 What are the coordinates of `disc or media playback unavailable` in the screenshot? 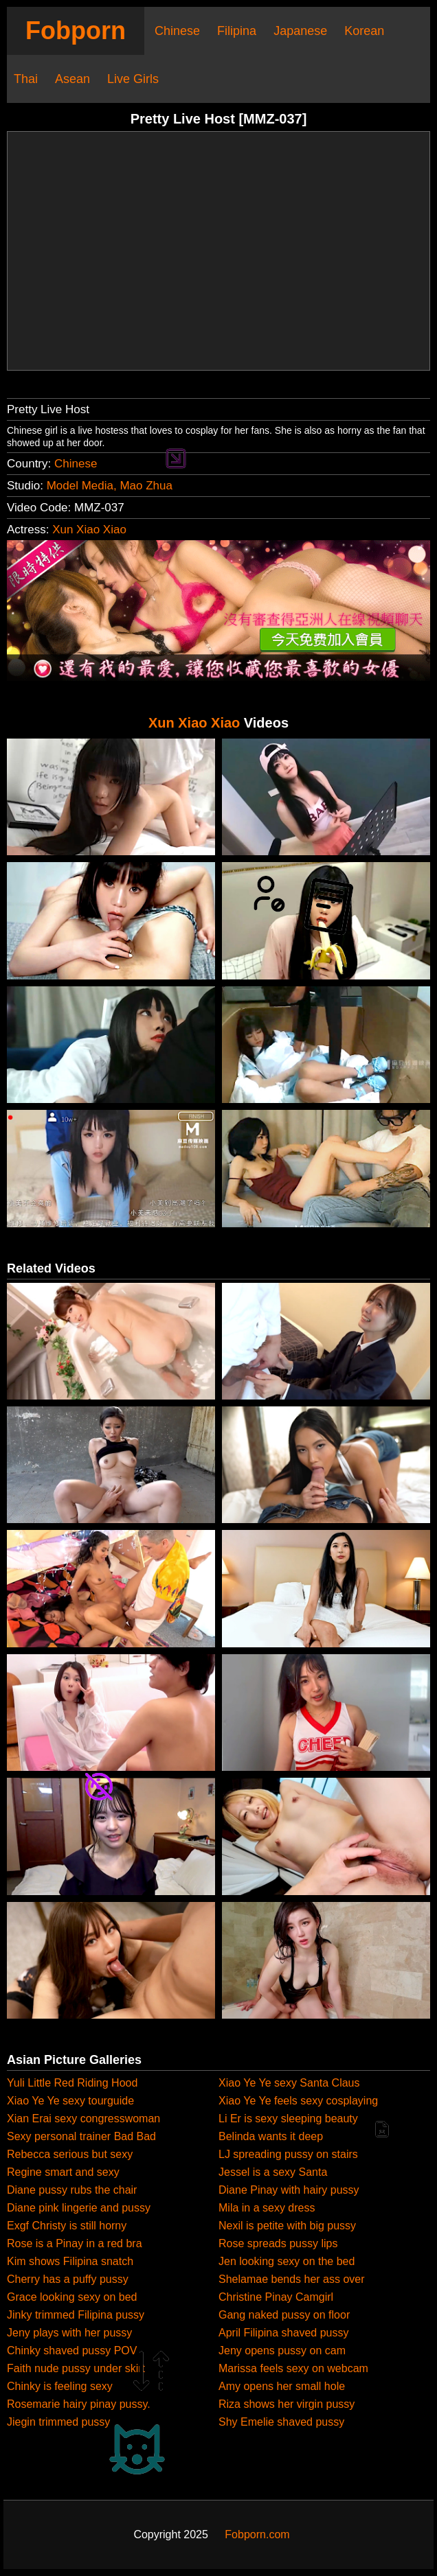 It's located at (99, 1787).